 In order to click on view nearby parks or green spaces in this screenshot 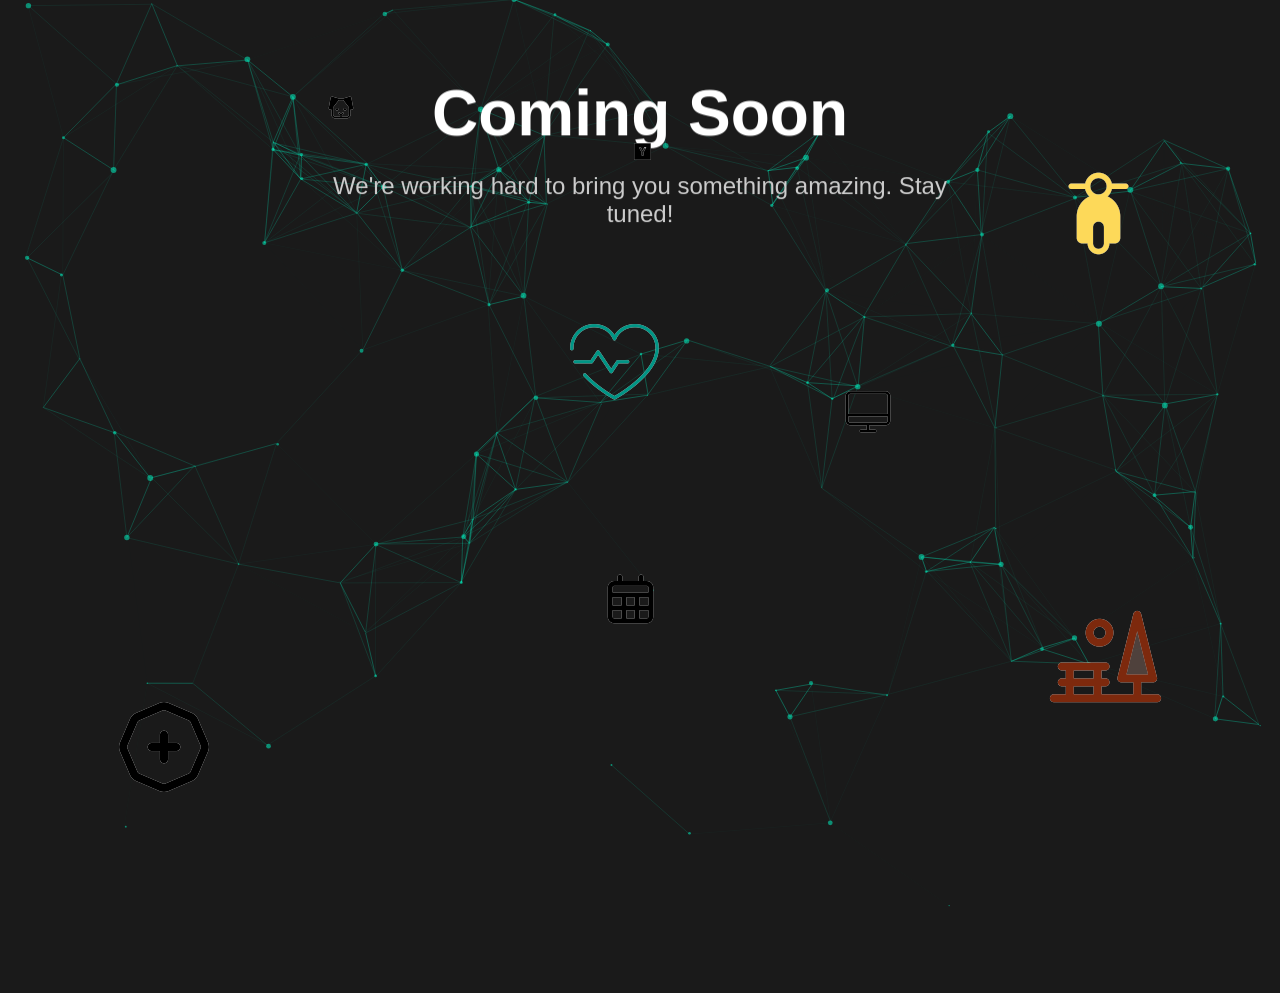, I will do `click(1105, 662)`.